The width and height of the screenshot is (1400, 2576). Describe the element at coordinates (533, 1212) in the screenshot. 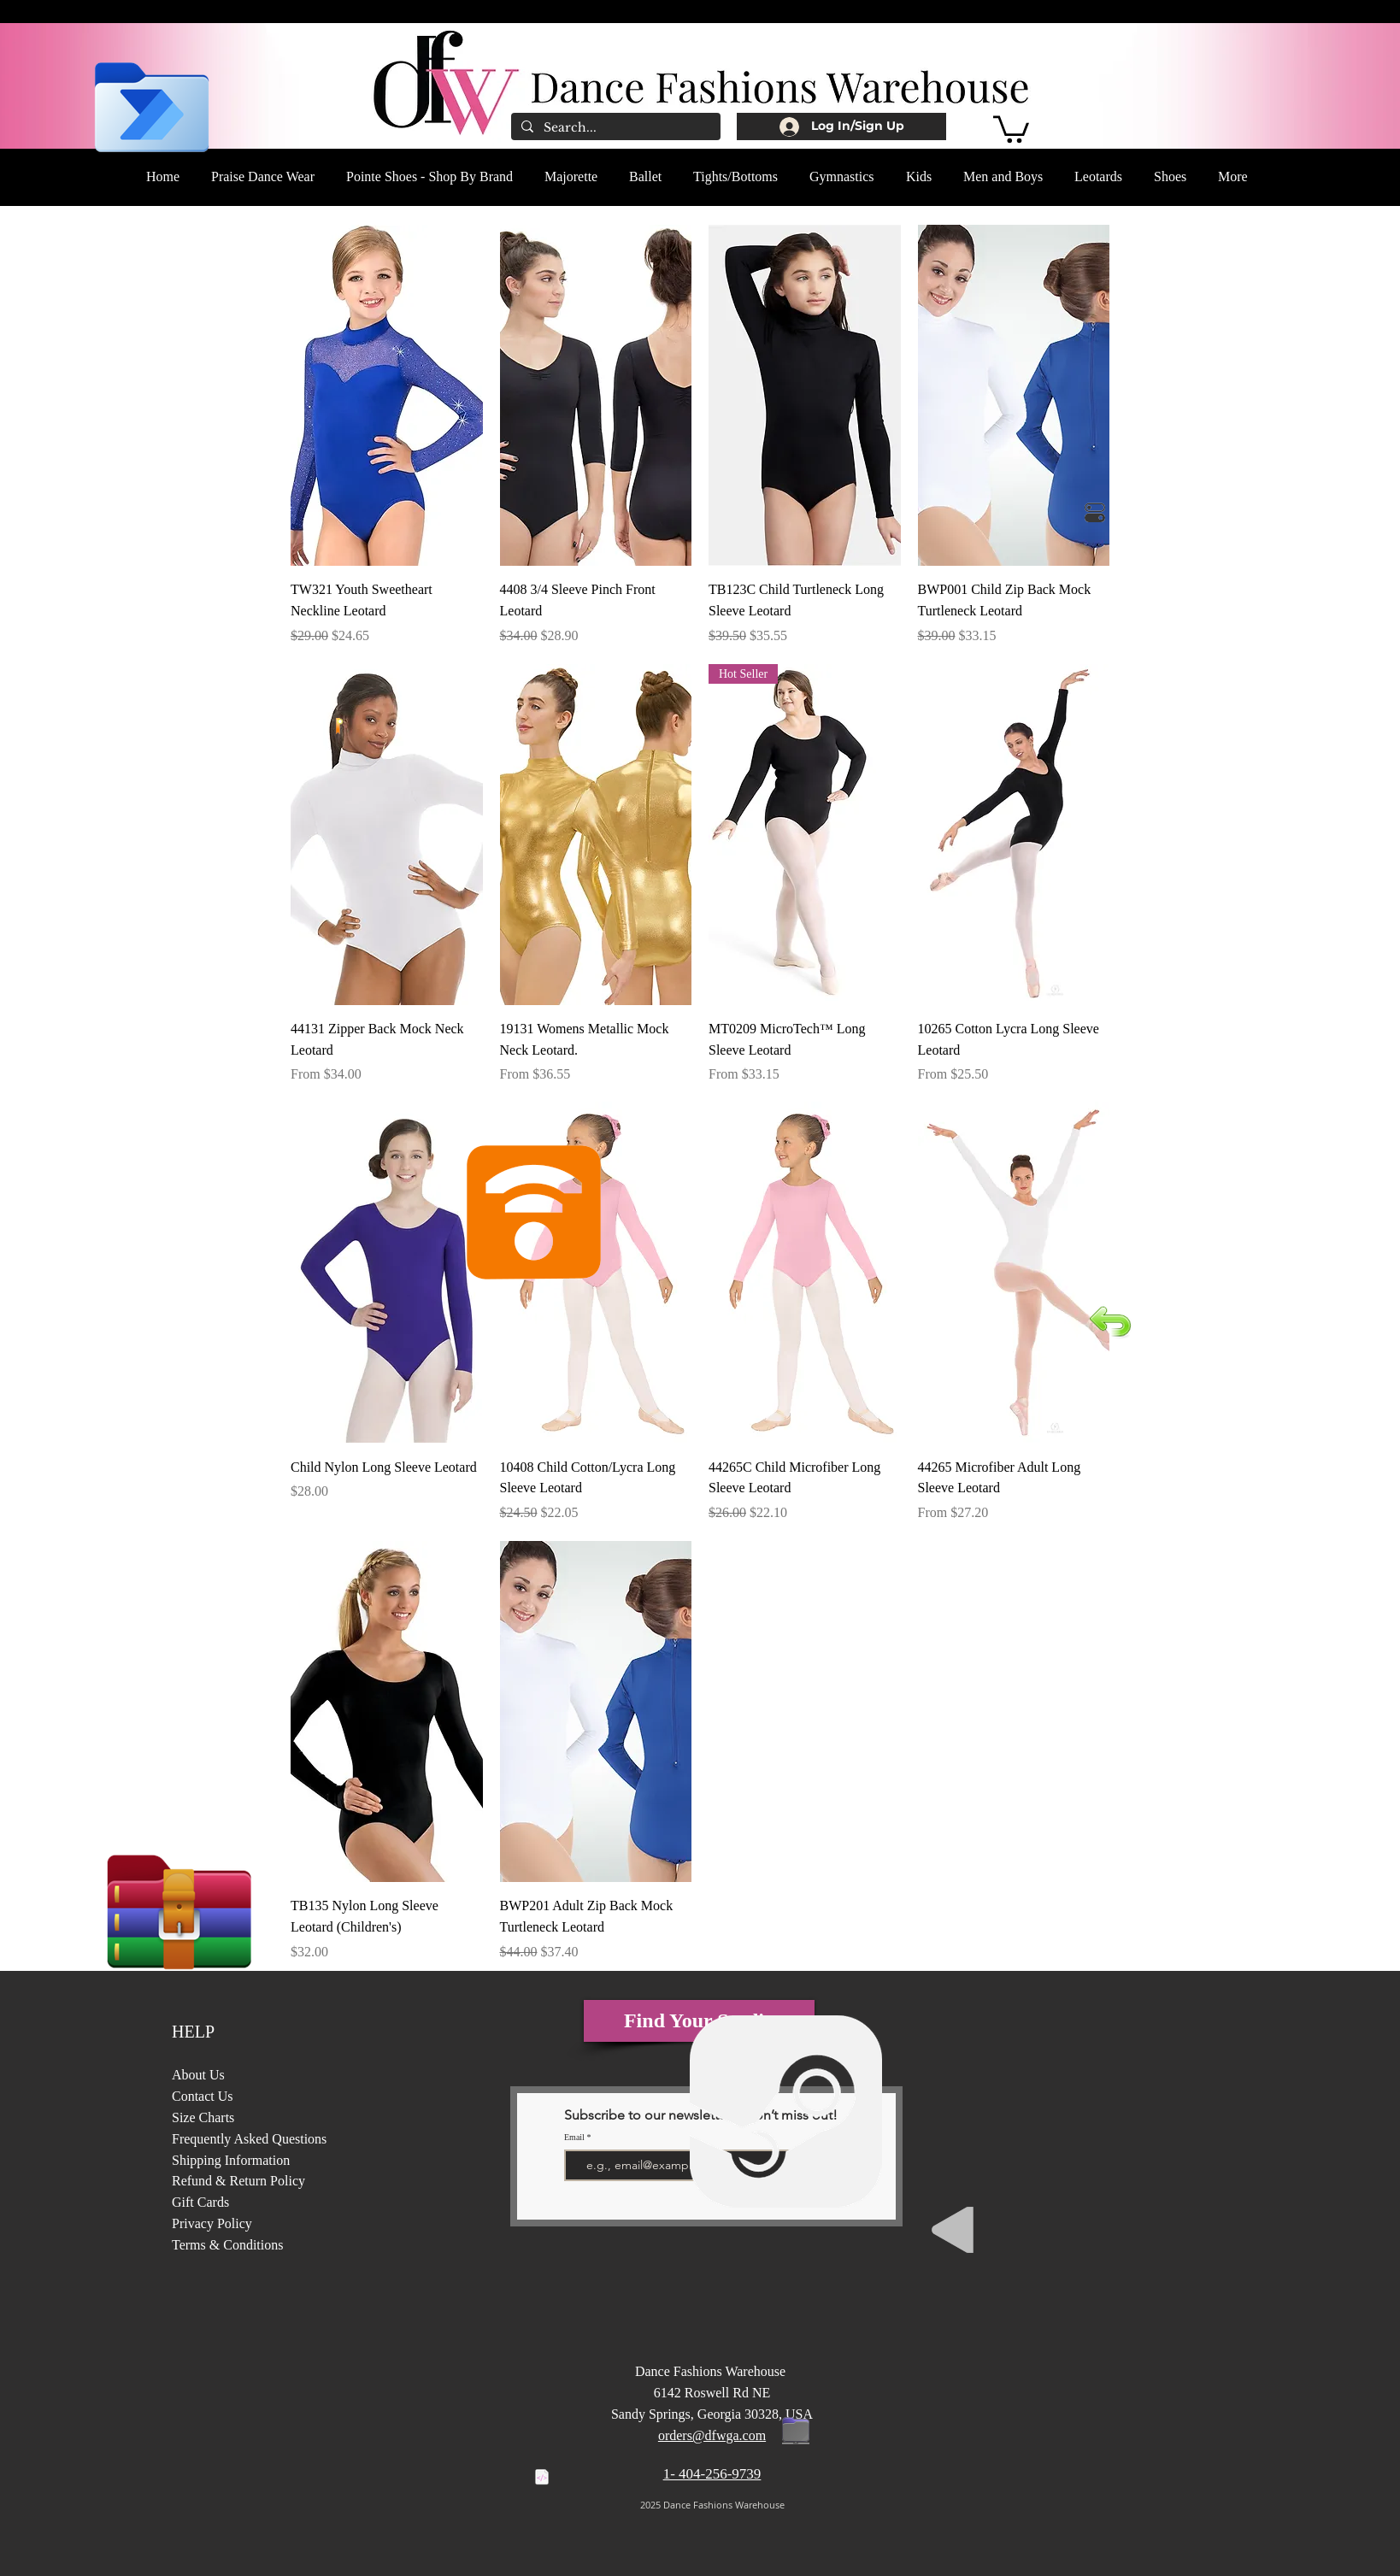

I see `indicates hotspot or tethering is active` at that location.